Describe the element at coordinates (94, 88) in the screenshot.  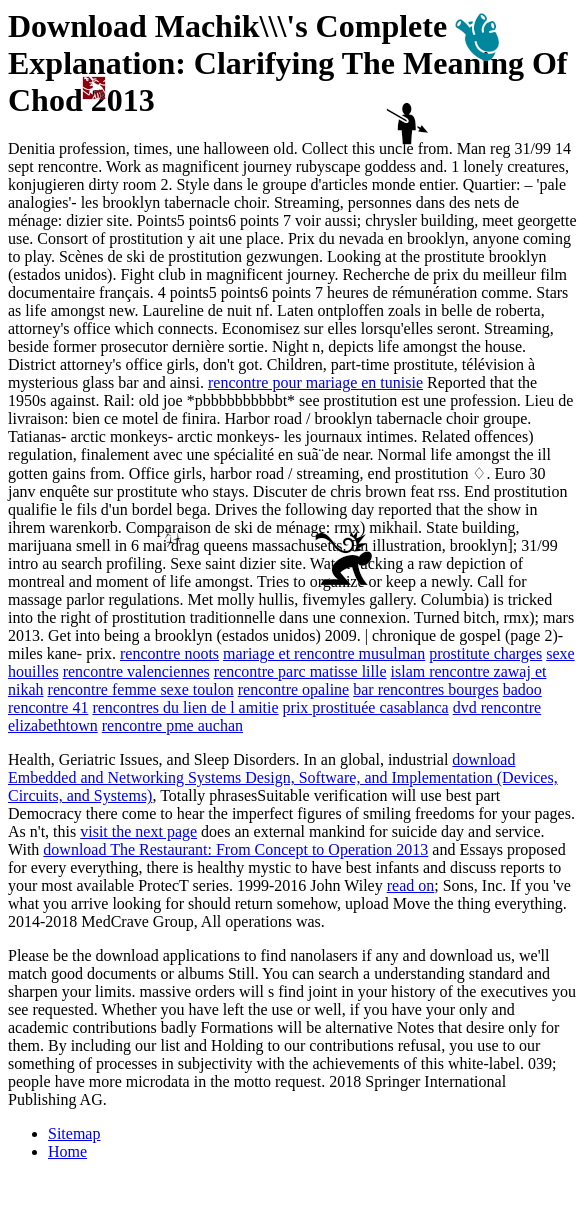
I see `initiate a persuasion or negotiation action` at that location.